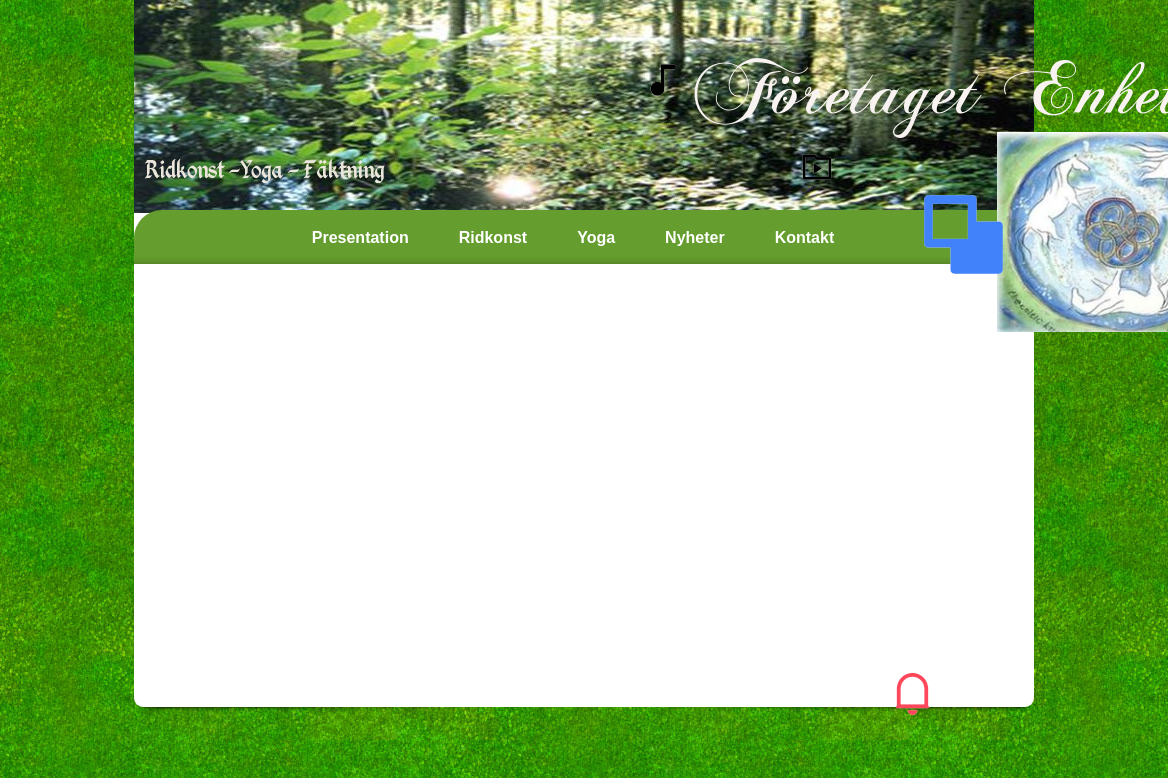 The width and height of the screenshot is (1168, 778). Describe the element at coordinates (661, 80) in the screenshot. I see `access music library or player` at that location.